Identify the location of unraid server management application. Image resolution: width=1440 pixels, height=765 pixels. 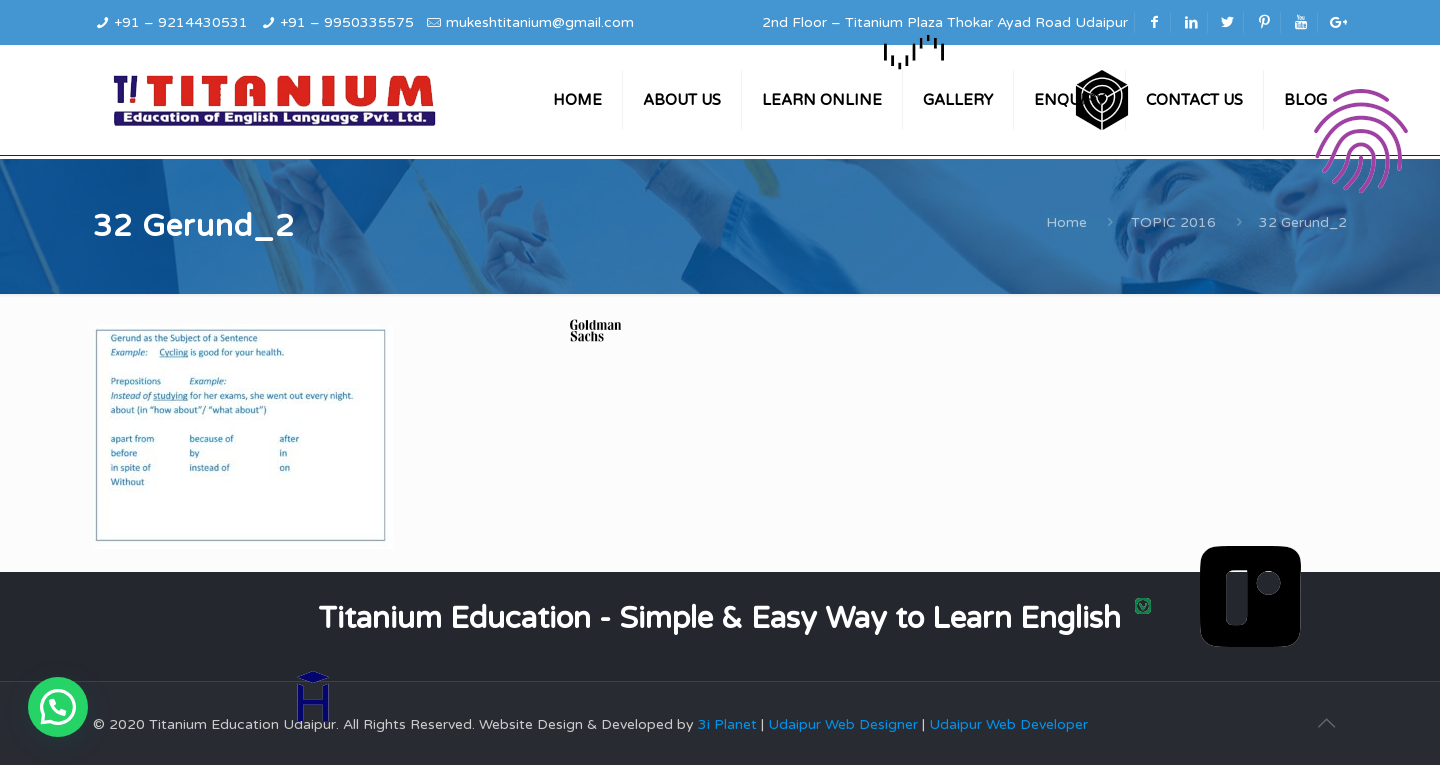
(914, 52).